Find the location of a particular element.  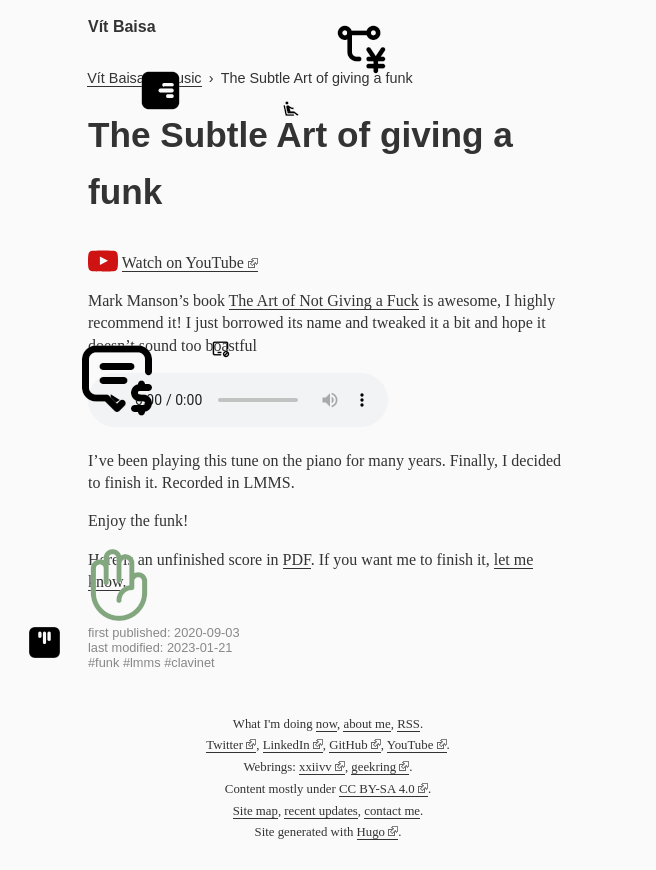

stop or pause an action is located at coordinates (119, 585).